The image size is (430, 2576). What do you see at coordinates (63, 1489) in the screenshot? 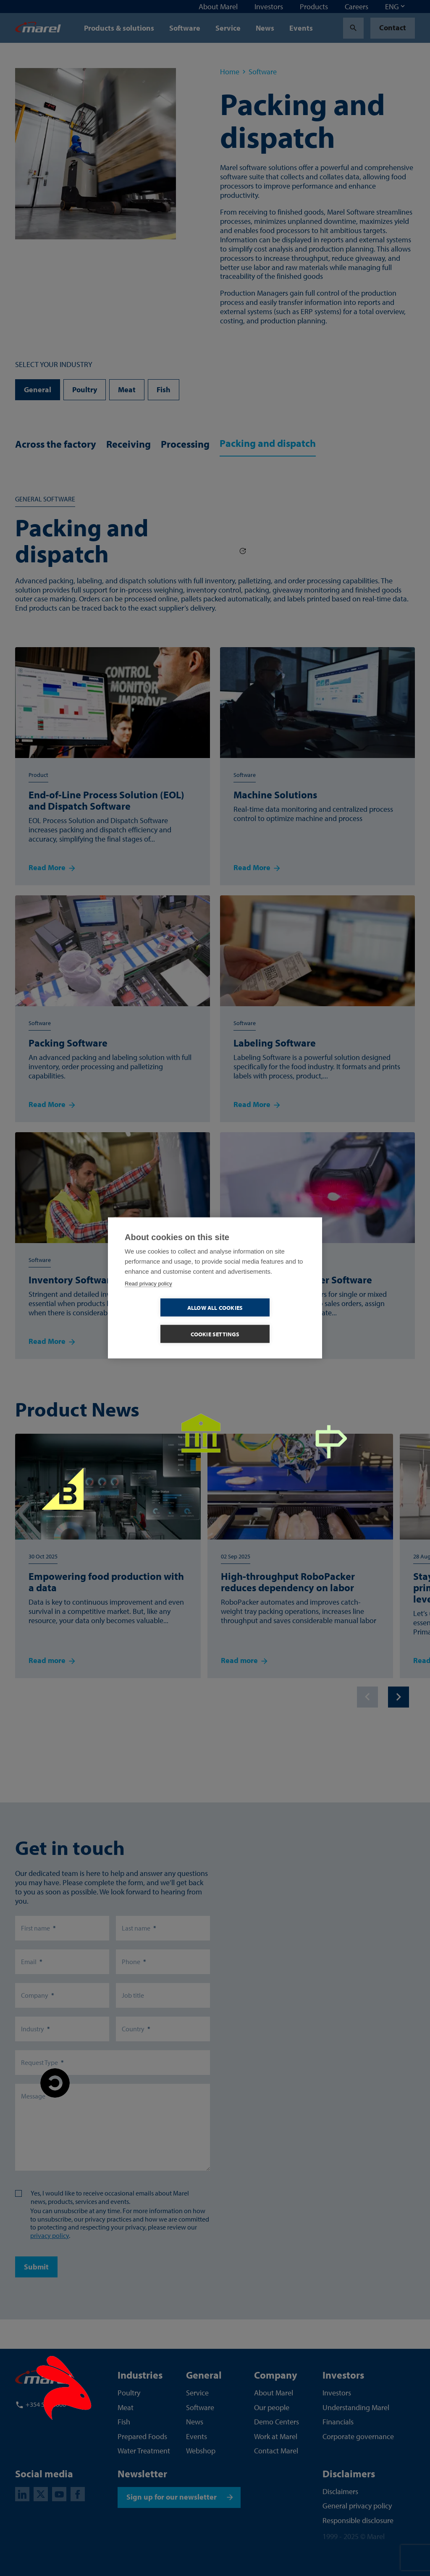
I see `bigcommerce platform logo` at bounding box center [63, 1489].